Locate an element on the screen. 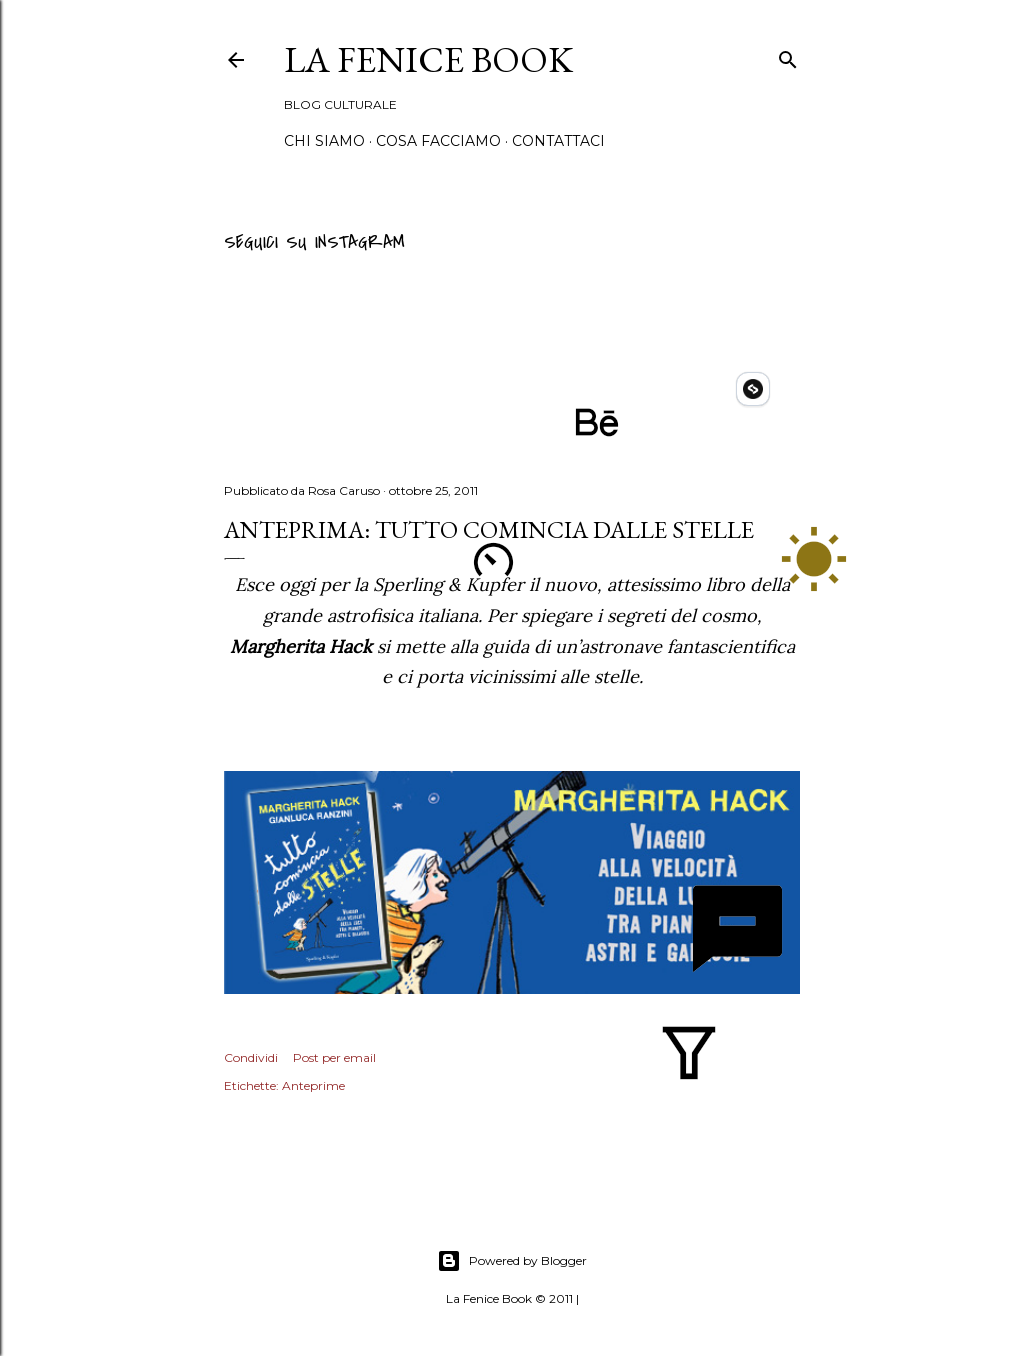 The image size is (1024, 1356). reduce playback speed is located at coordinates (493, 560).